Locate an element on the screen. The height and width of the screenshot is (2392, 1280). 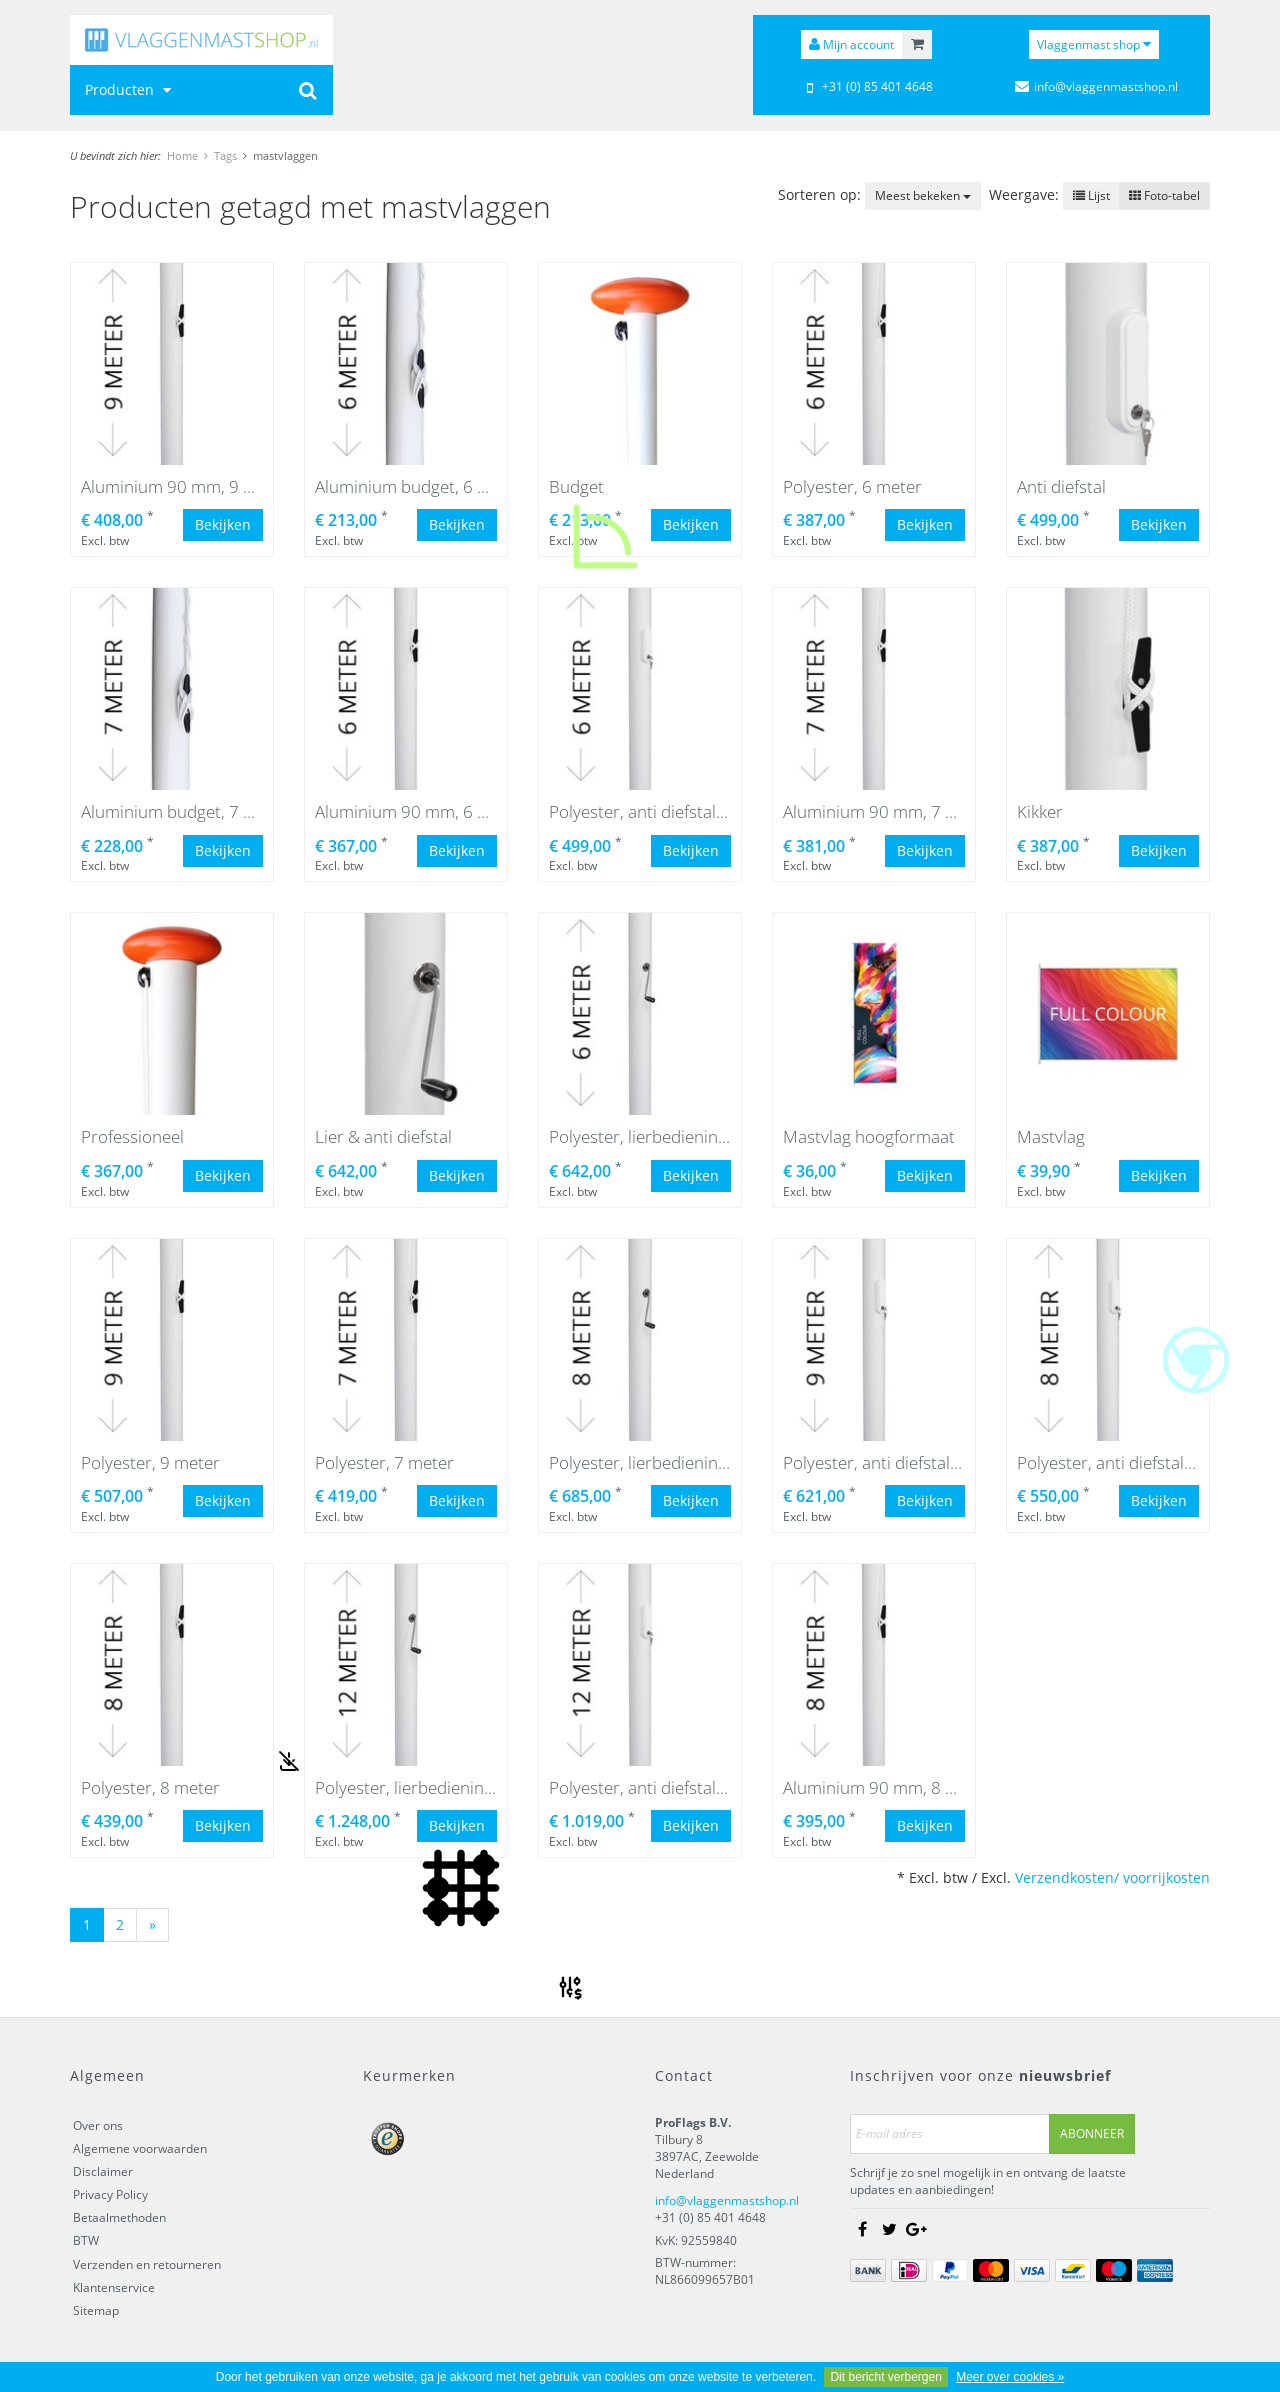
view production possibility frontier chart is located at coordinates (605, 536).